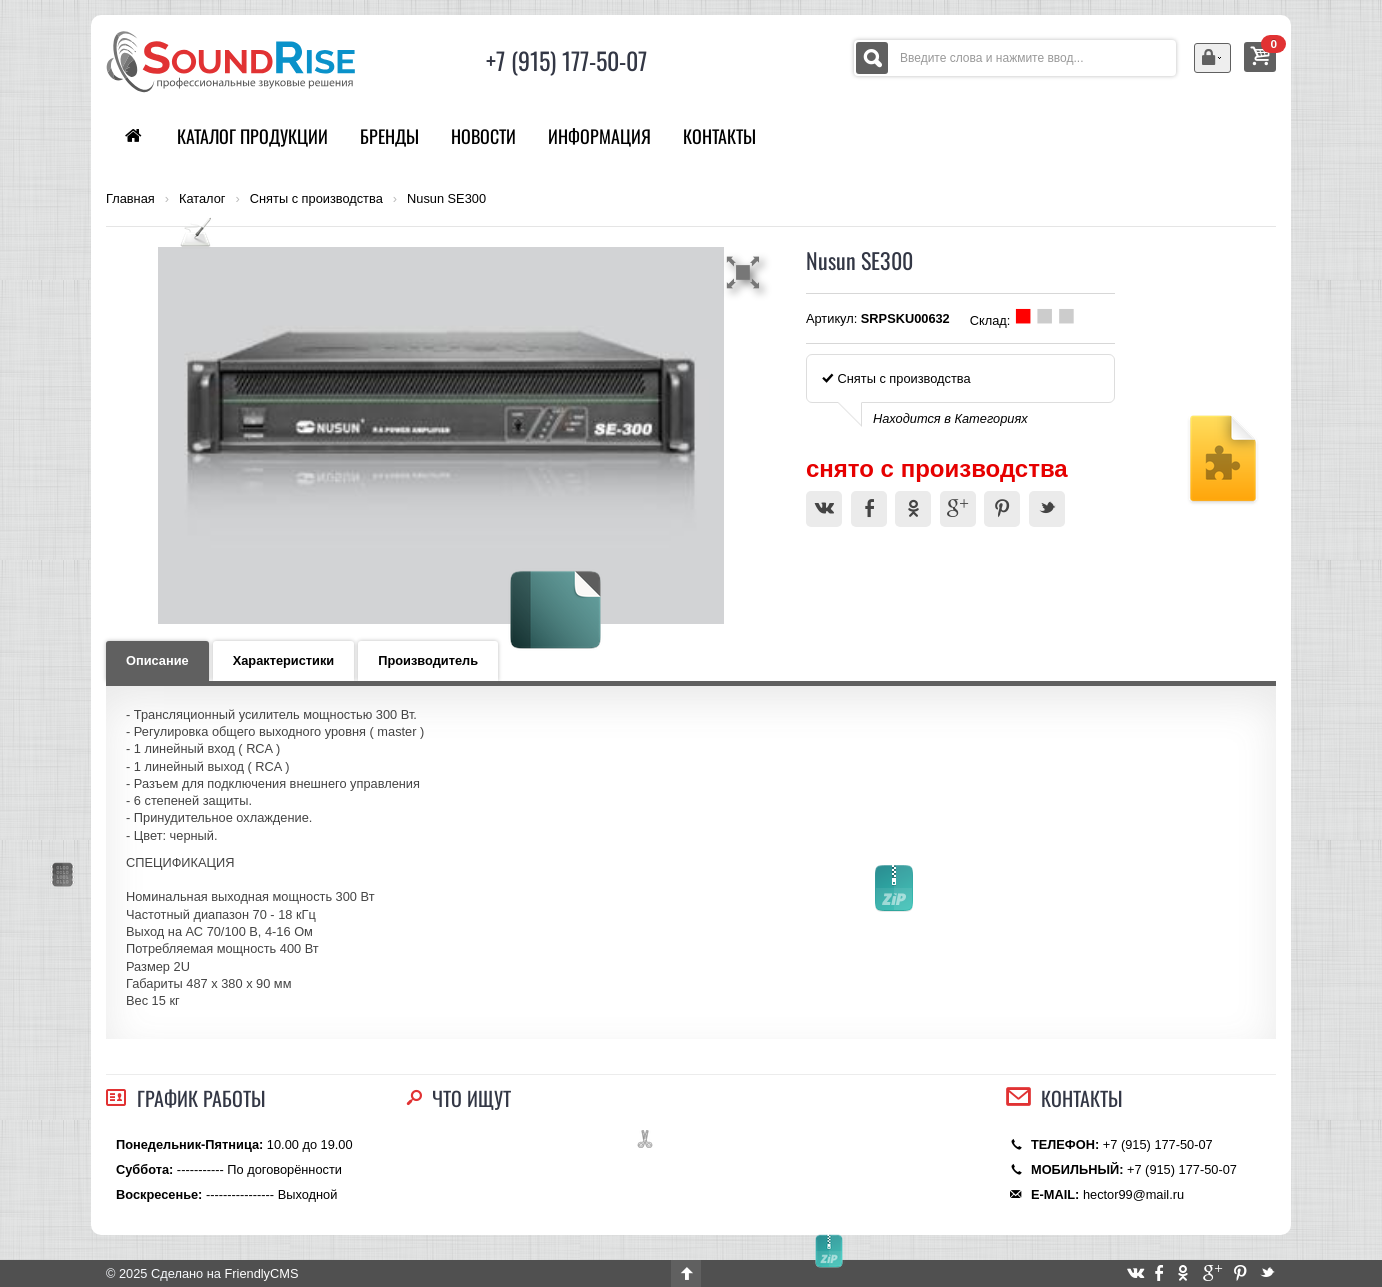 Image resolution: width=1382 pixels, height=1287 pixels. I want to click on compressed zip archive file, so click(829, 1251).